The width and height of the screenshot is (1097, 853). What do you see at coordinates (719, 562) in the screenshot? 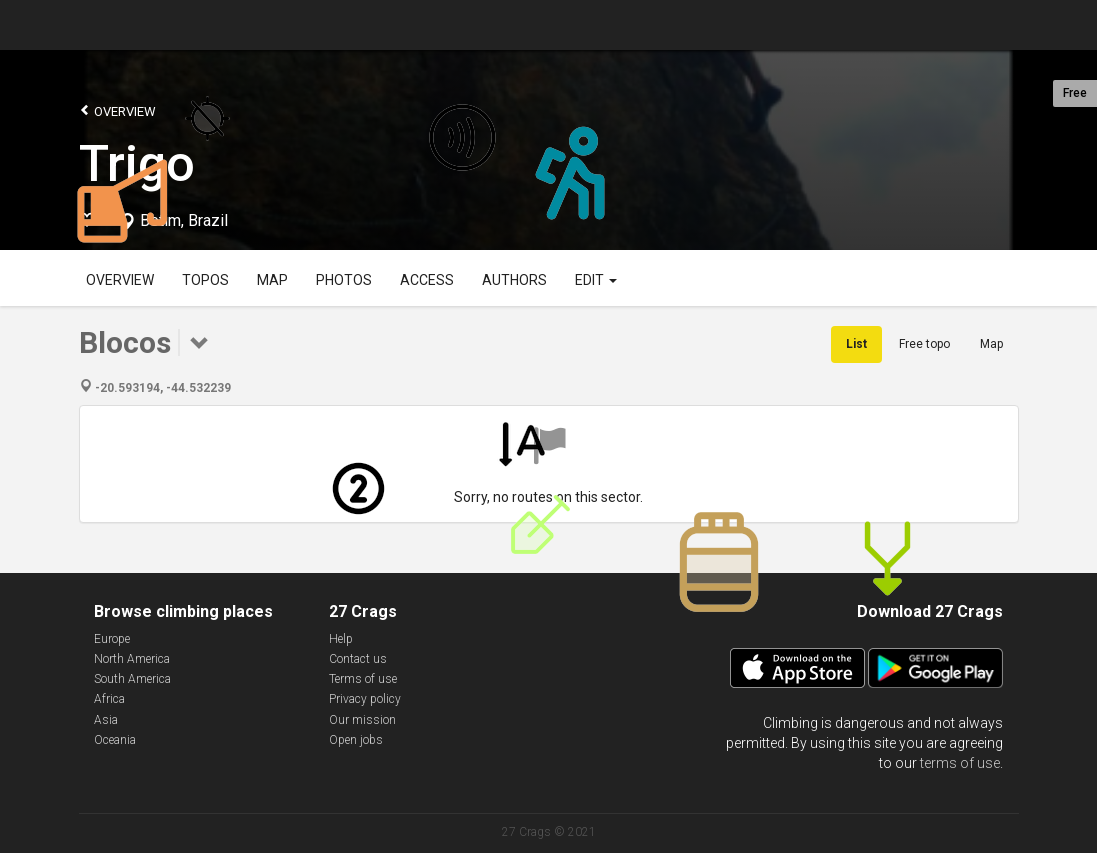
I see `view product or ingredient details` at bounding box center [719, 562].